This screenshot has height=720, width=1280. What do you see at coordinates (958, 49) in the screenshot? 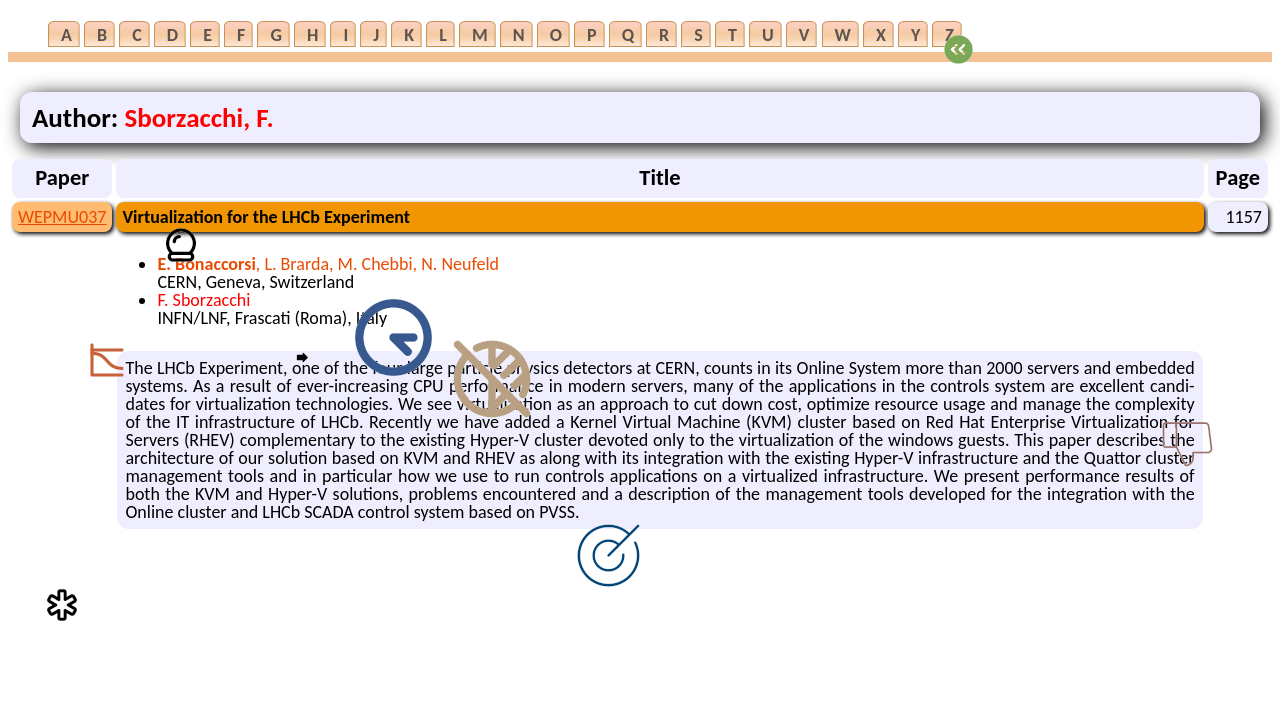
I see `go back to the beginning` at bounding box center [958, 49].